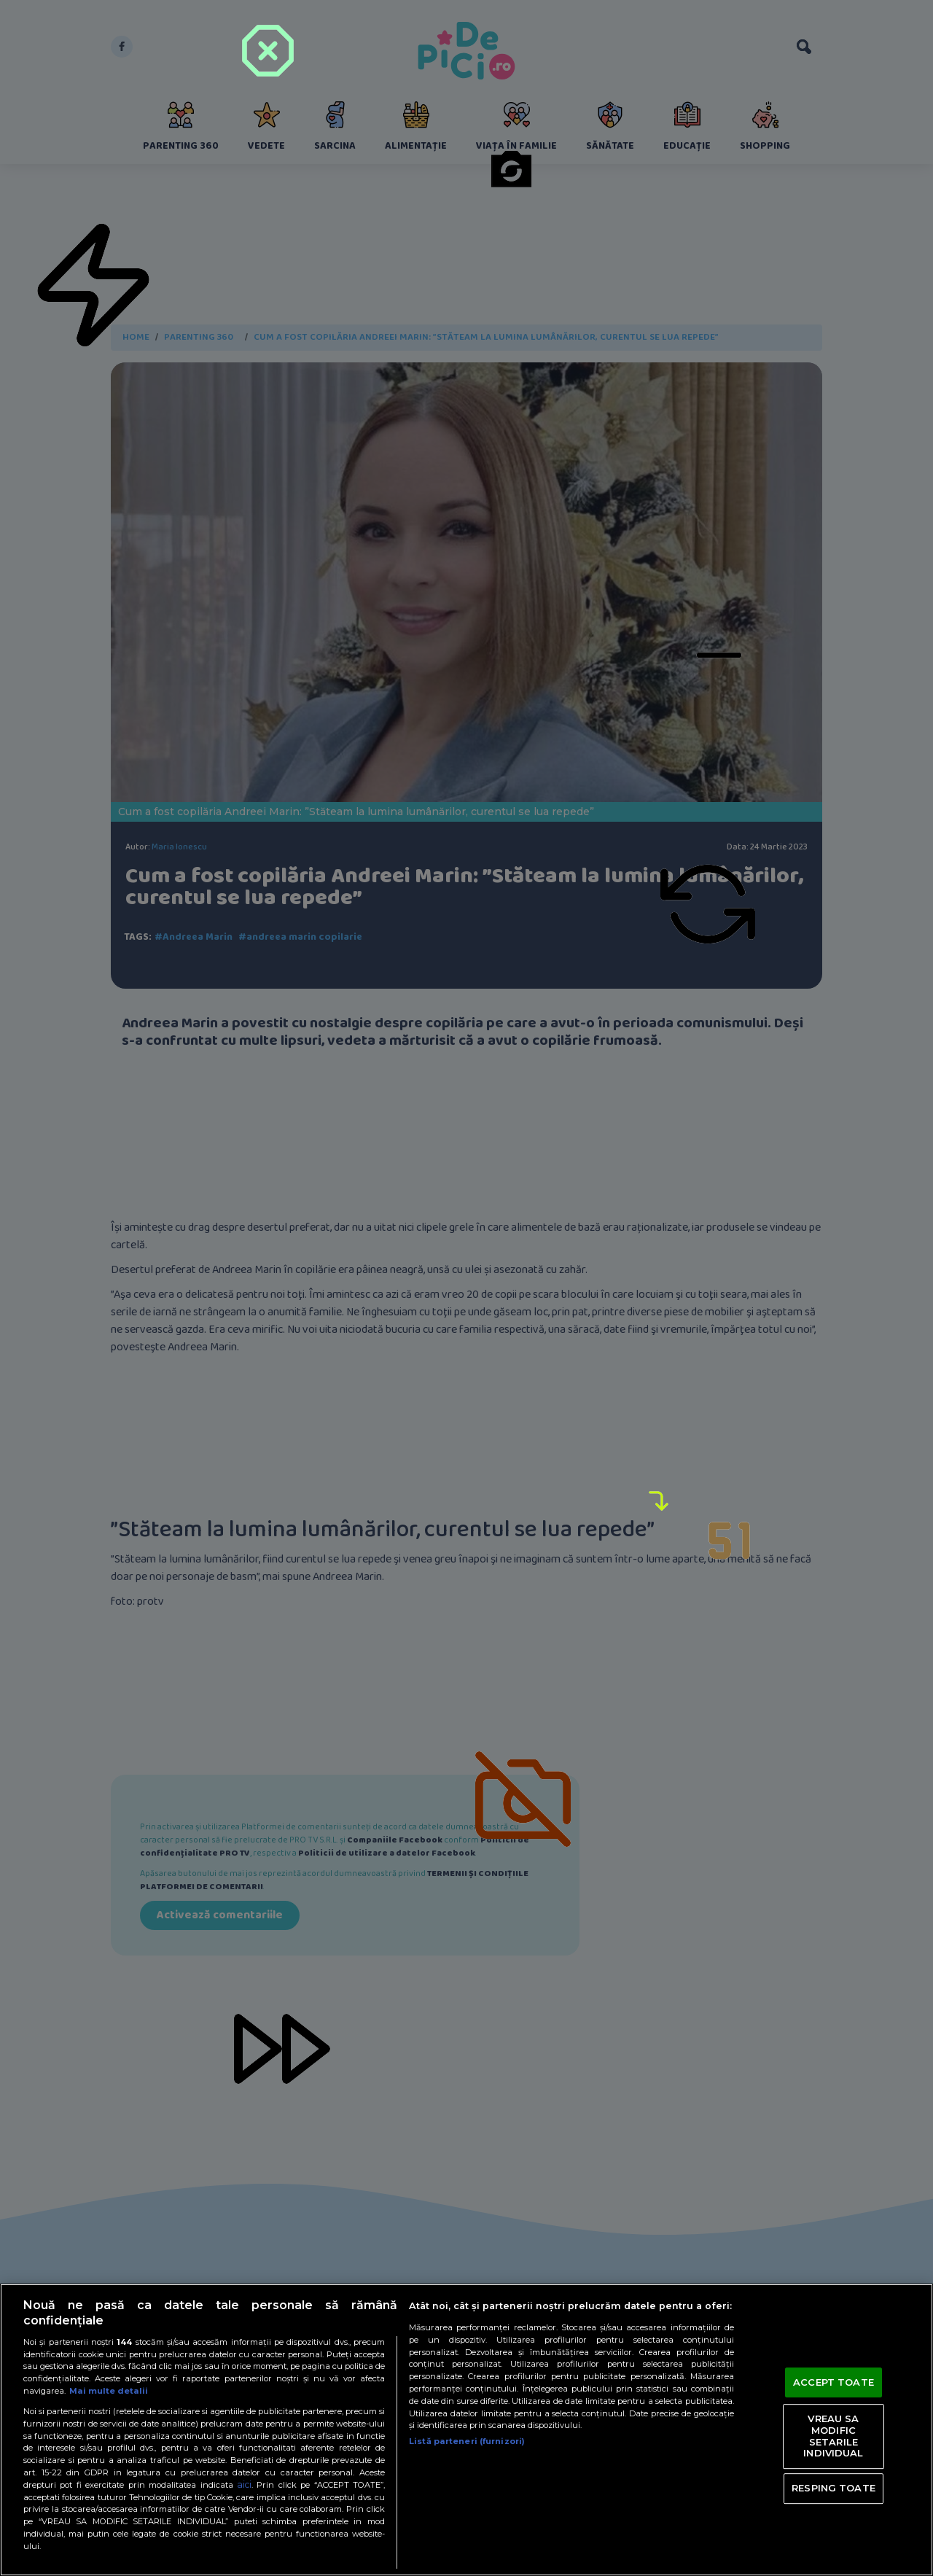 Image resolution: width=933 pixels, height=2576 pixels. What do you see at coordinates (511, 171) in the screenshot?
I see `switch to party mode camera filter` at bounding box center [511, 171].